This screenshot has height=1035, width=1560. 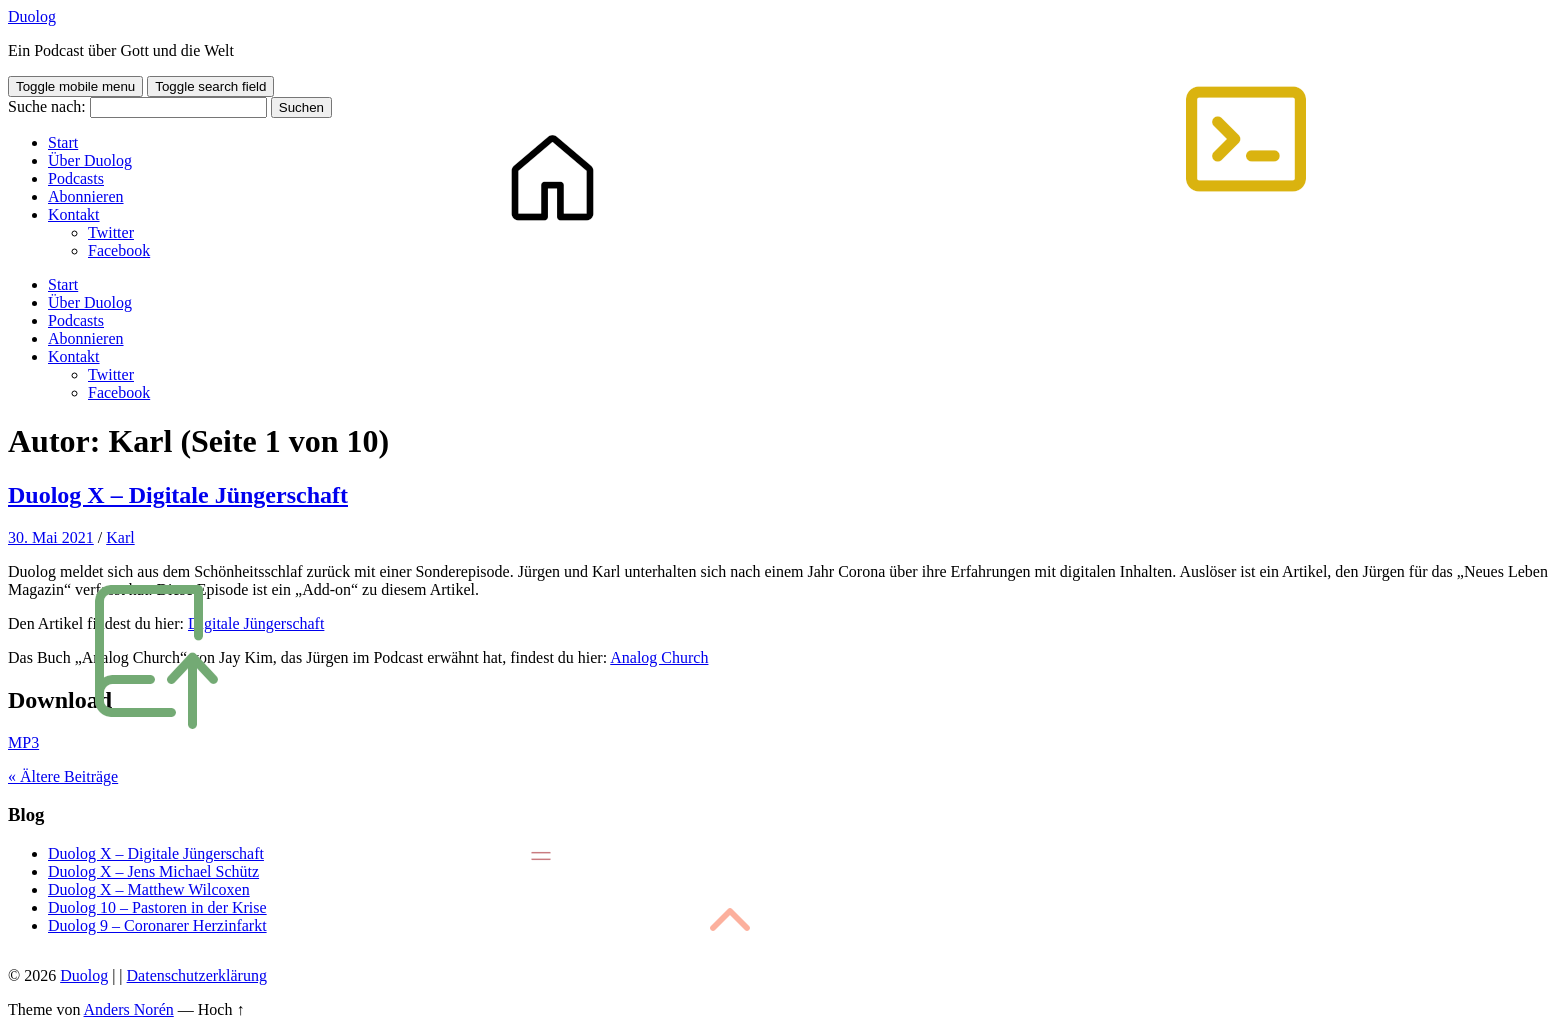 What do you see at coordinates (1246, 139) in the screenshot?
I see `open the command line terminal` at bounding box center [1246, 139].